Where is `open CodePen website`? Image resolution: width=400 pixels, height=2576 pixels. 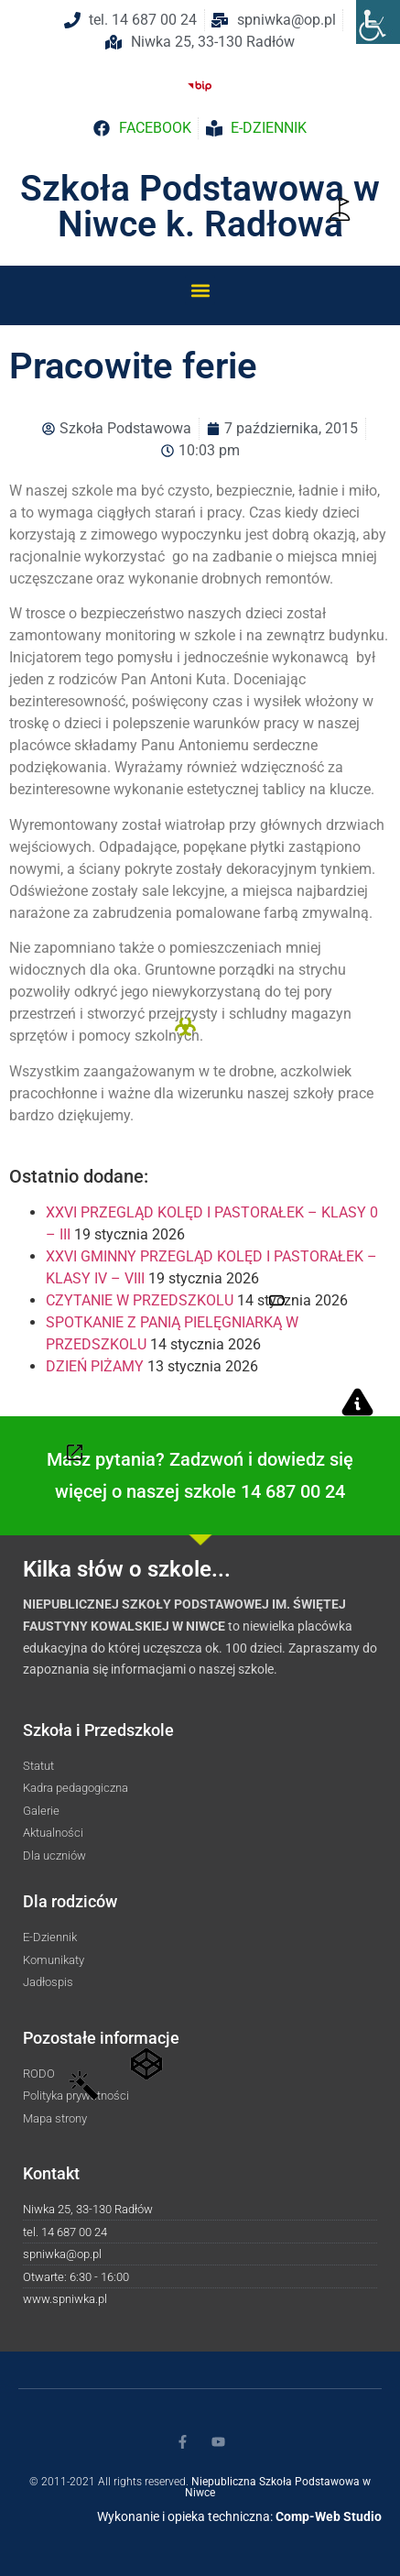
open CodePen website is located at coordinates (146, 2064).